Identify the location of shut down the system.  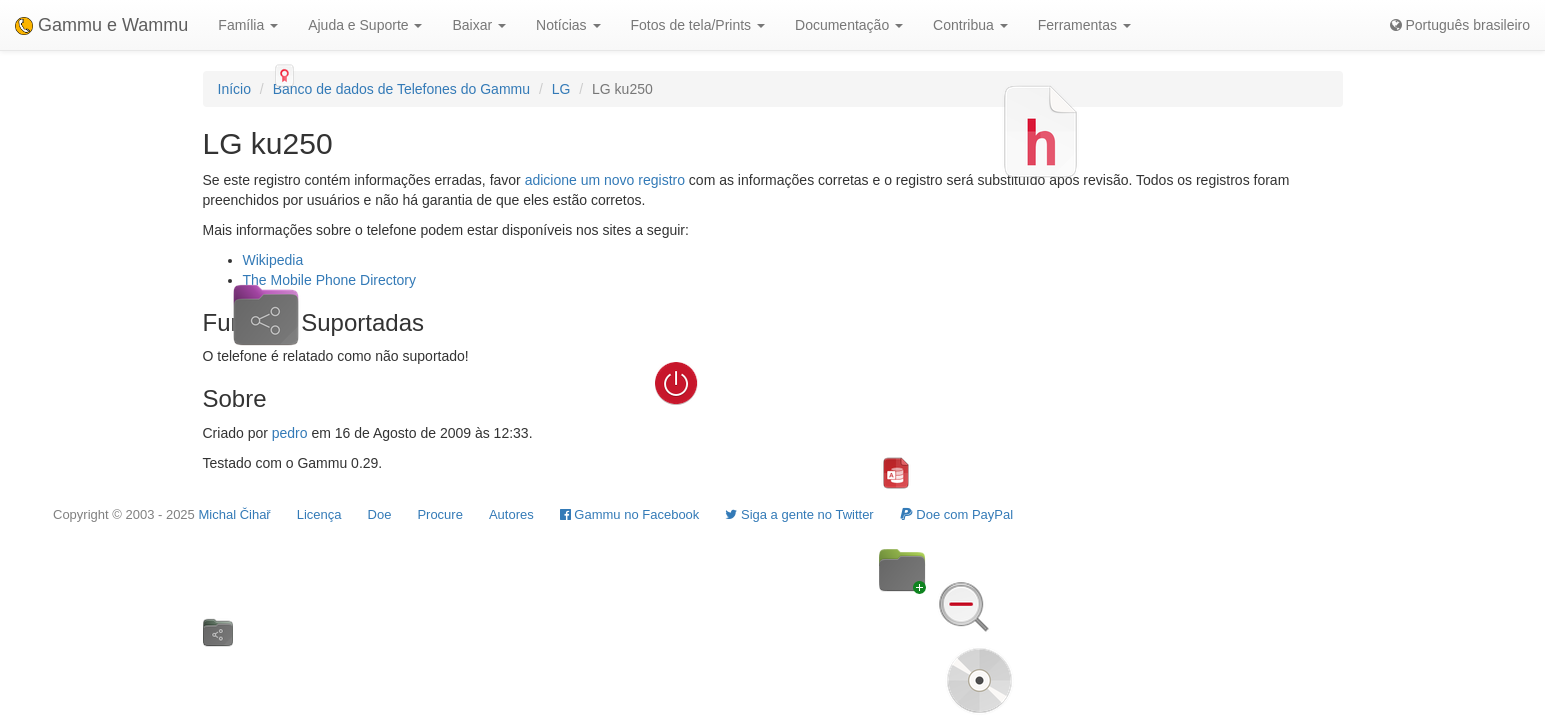
(677, 384).